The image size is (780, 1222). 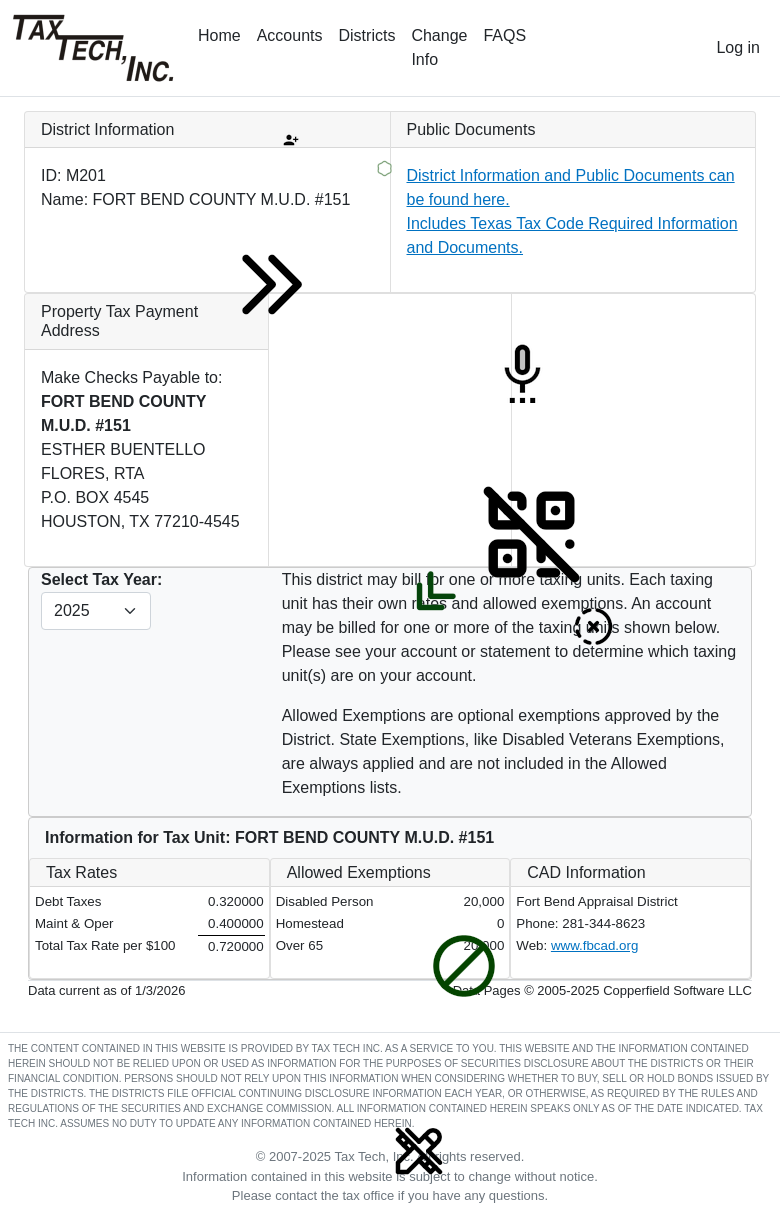 What do you see at coordinates (464, 966) in the screenshot?
I see `cancel or abort current action` at bounding box center [464, 966].